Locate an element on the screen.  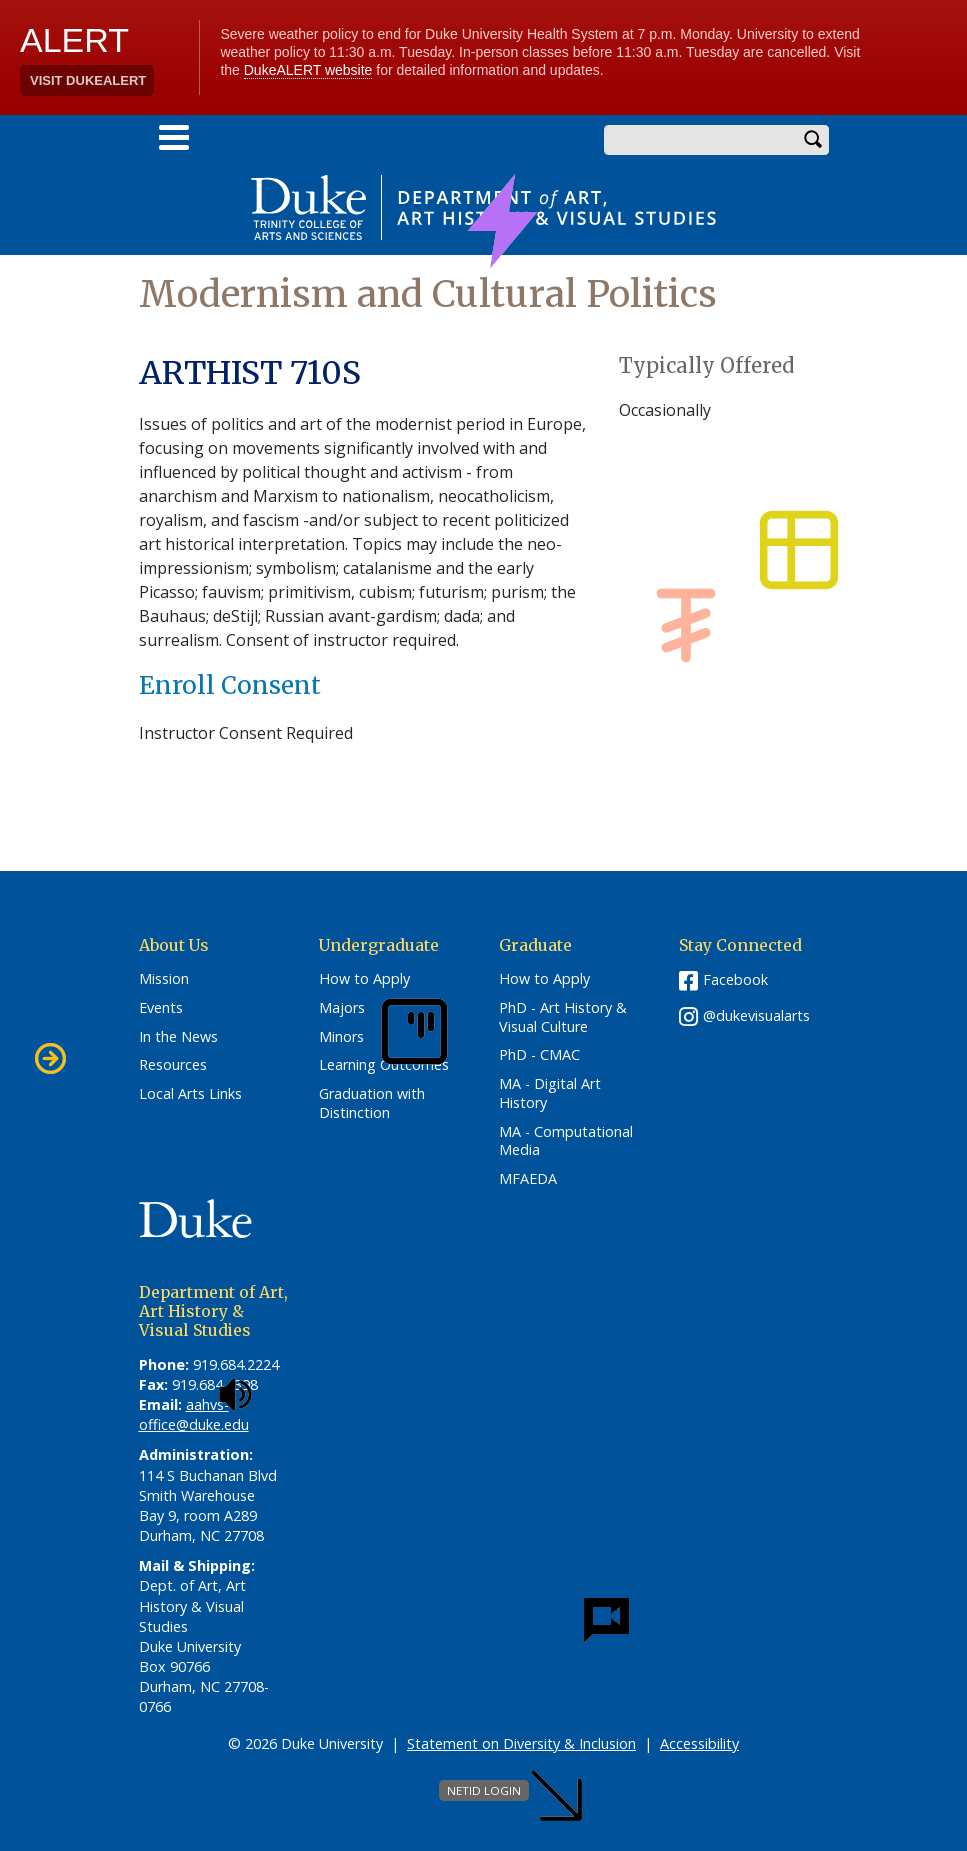
align content to top-right corner is located at coordinates (414, 1031).